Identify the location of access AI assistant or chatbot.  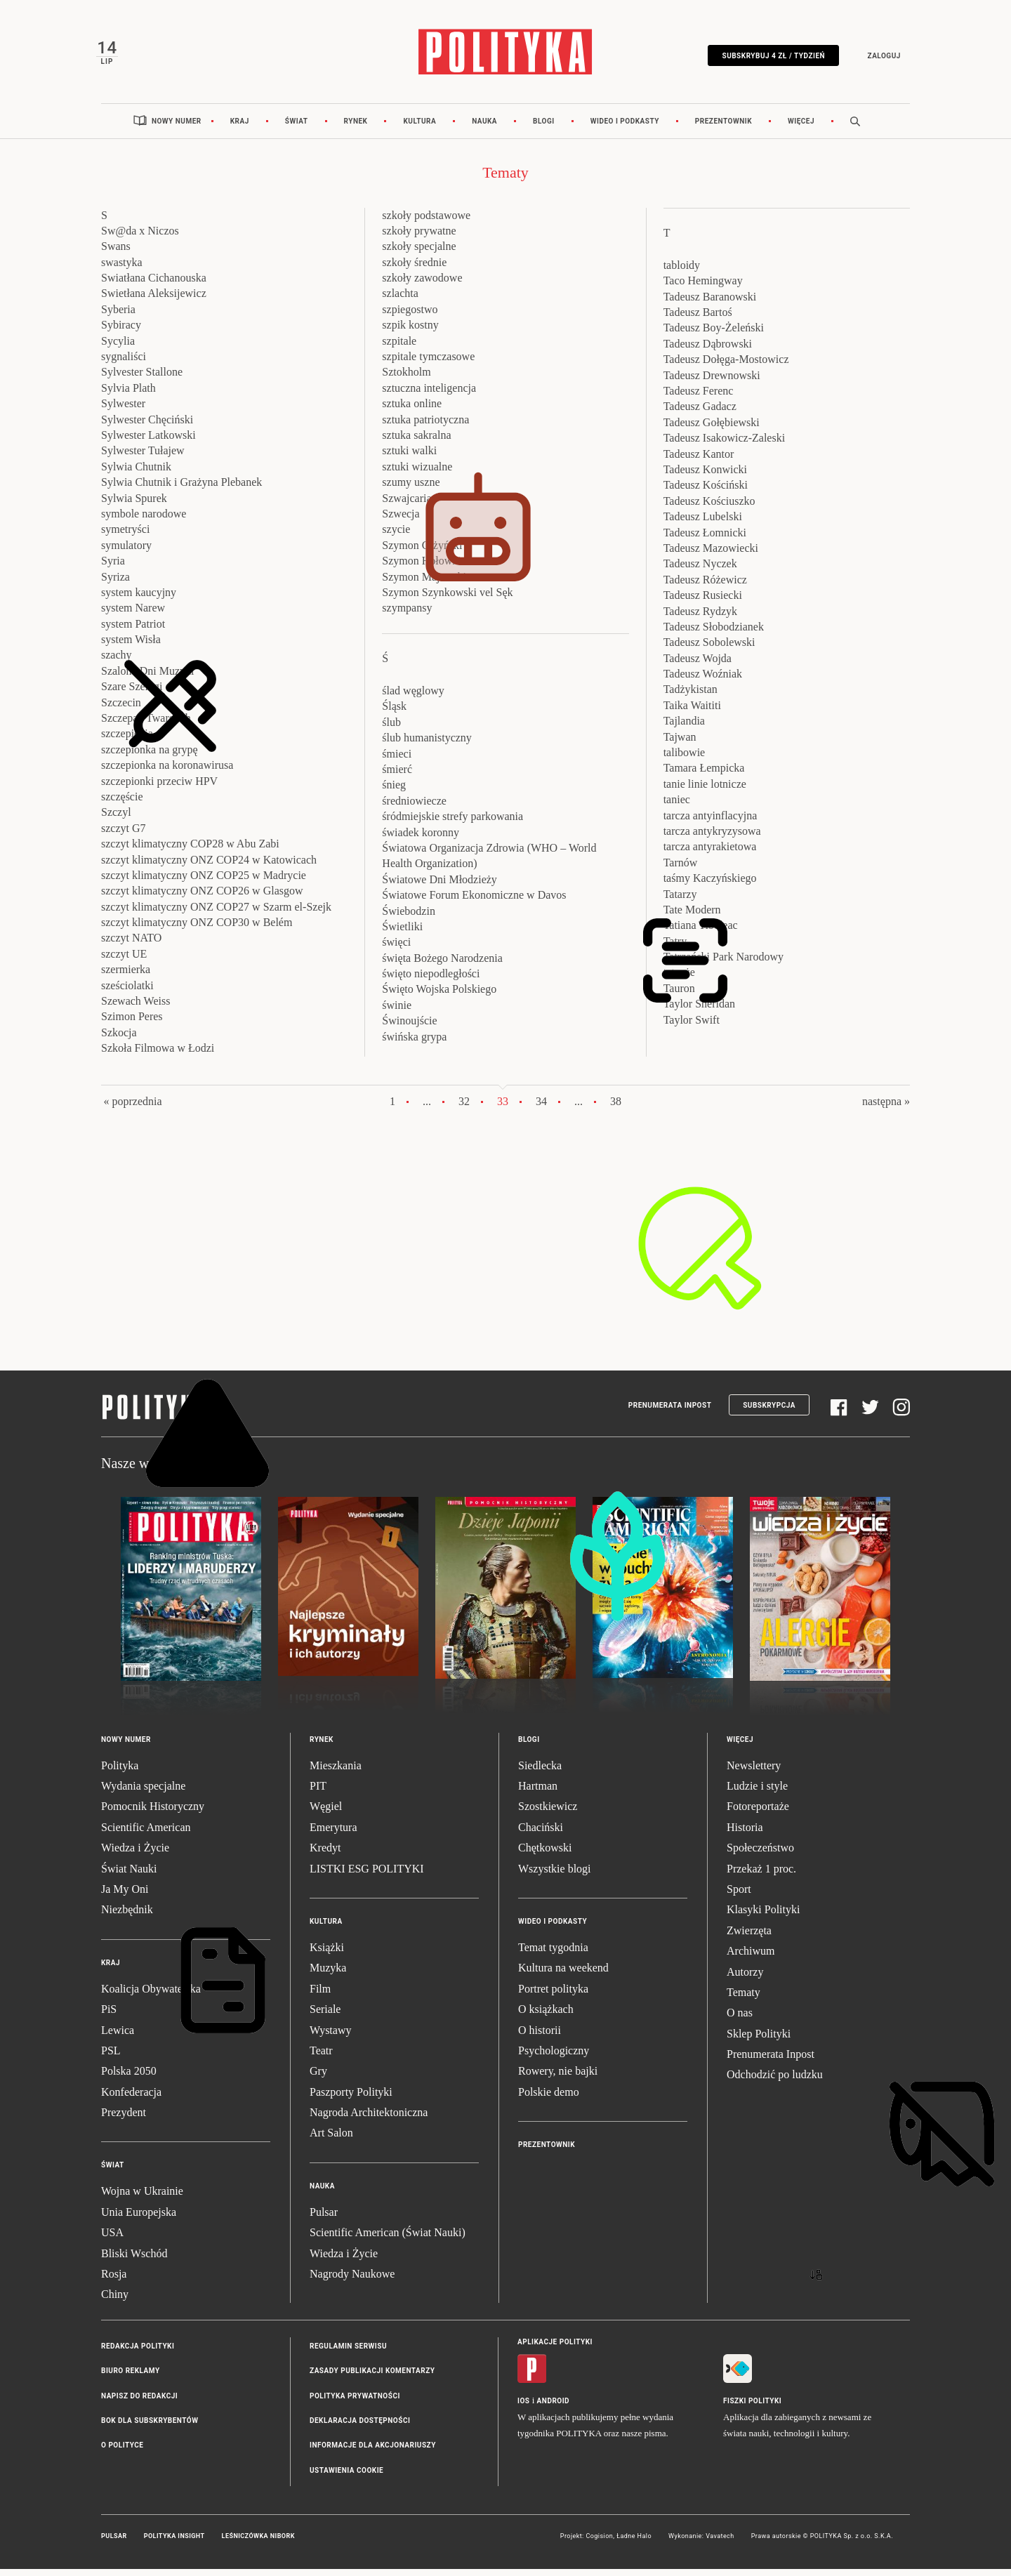
(478, 533).